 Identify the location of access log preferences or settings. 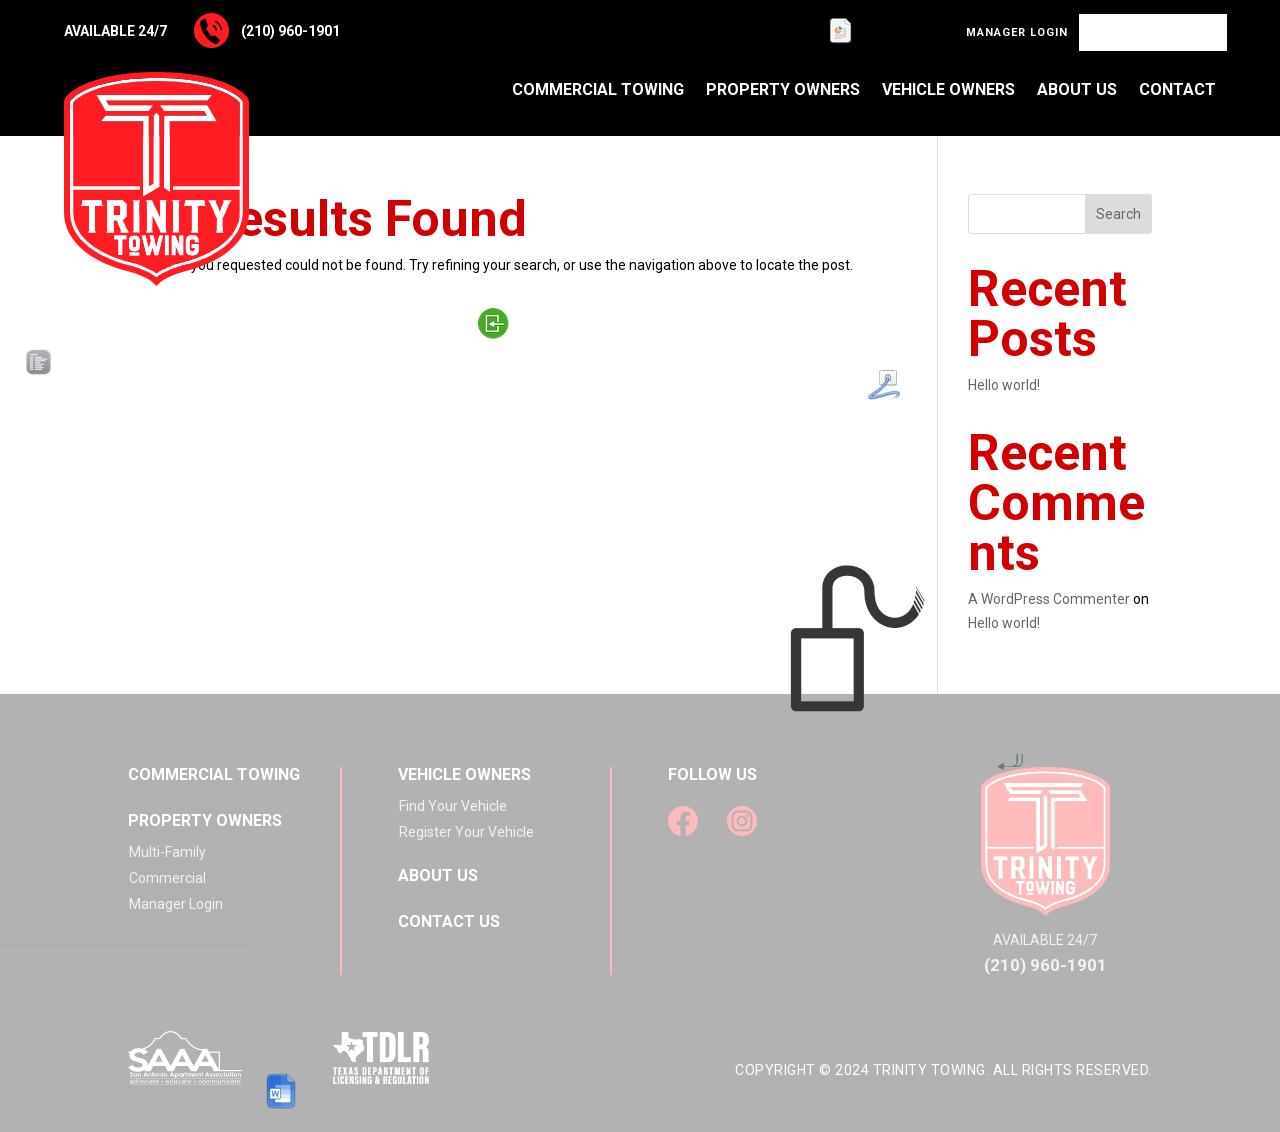
(38, 362).